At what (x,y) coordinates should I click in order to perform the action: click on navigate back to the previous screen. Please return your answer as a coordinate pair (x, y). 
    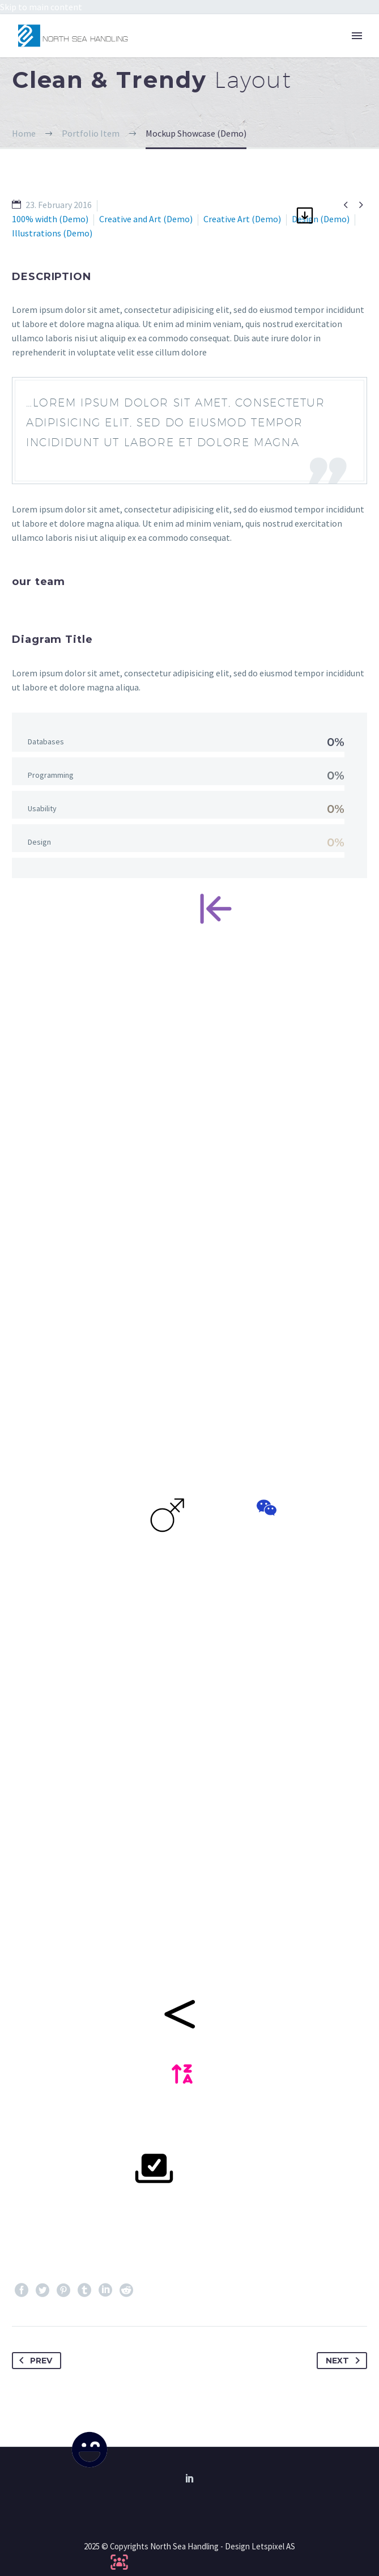
    Looking at the image, I should click on (181, 2014).